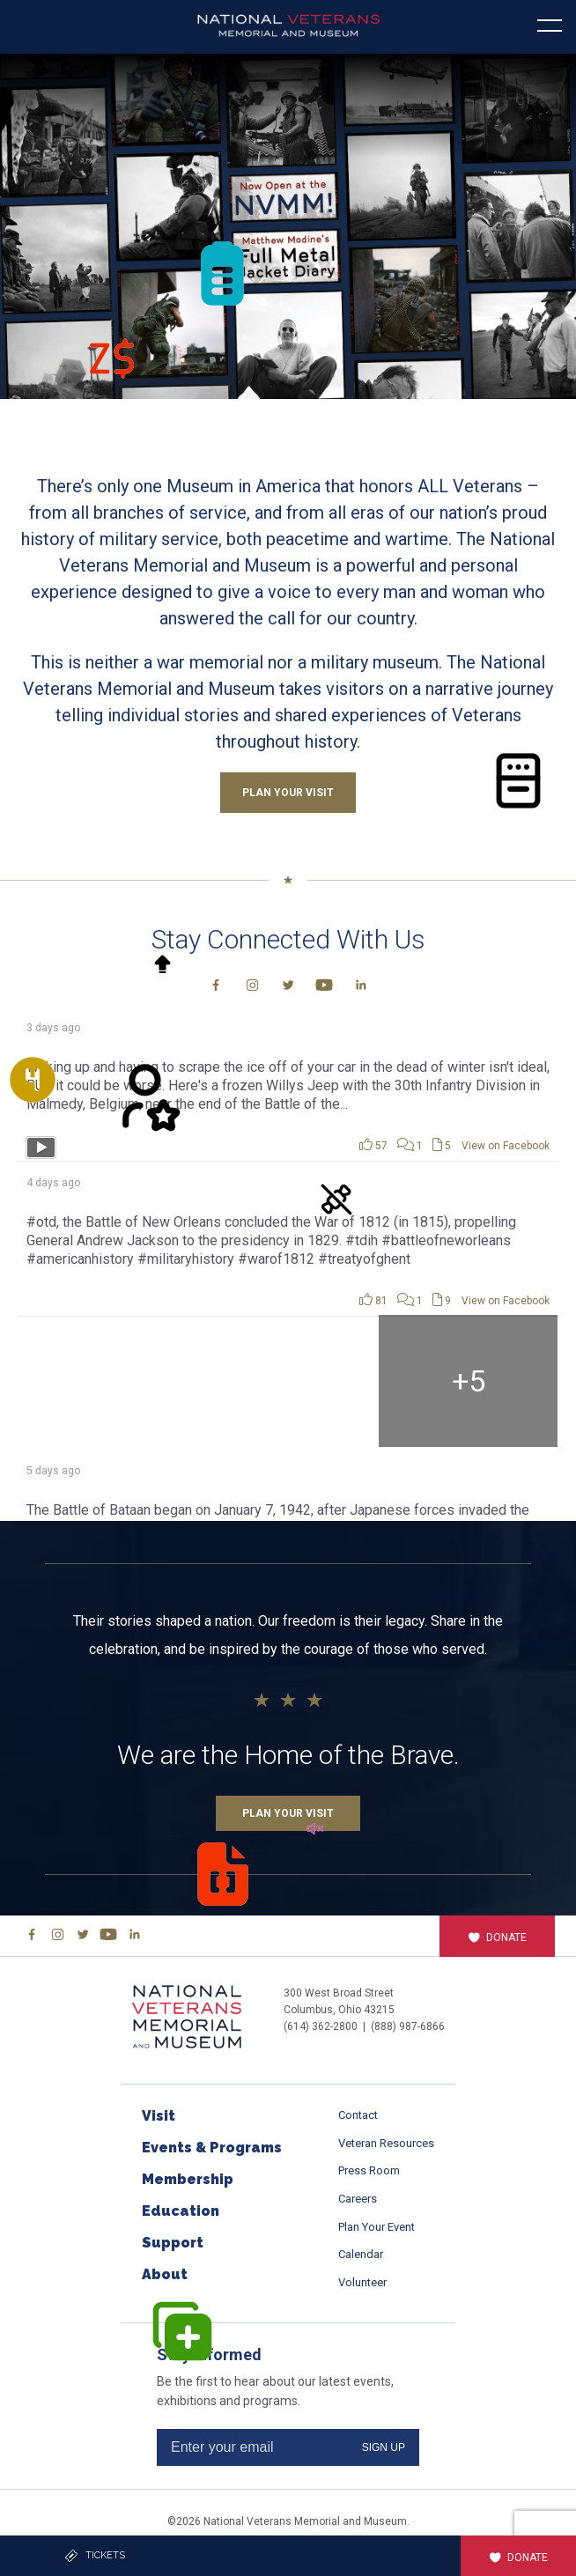  What do you see at coordinates (33, 1080) in the screenshot?
I see `indicates step 4 in a multi-step process` at bounding box center [33, 1080].